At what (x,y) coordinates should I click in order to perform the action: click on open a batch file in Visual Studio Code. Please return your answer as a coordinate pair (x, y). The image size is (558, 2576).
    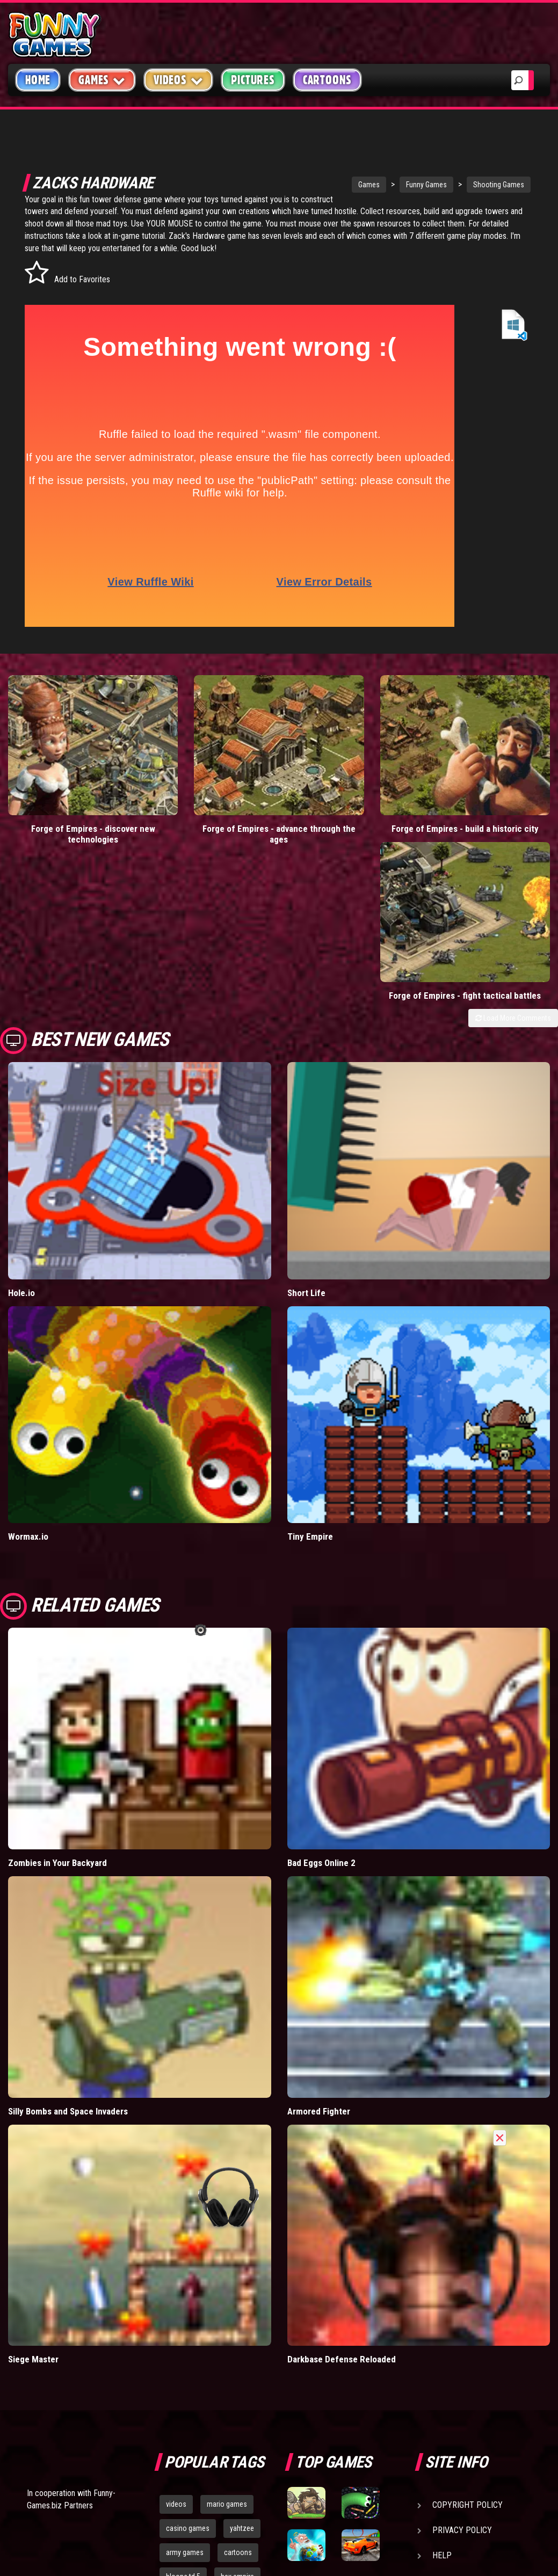
    Looking at the image, I should click on (513, 325).